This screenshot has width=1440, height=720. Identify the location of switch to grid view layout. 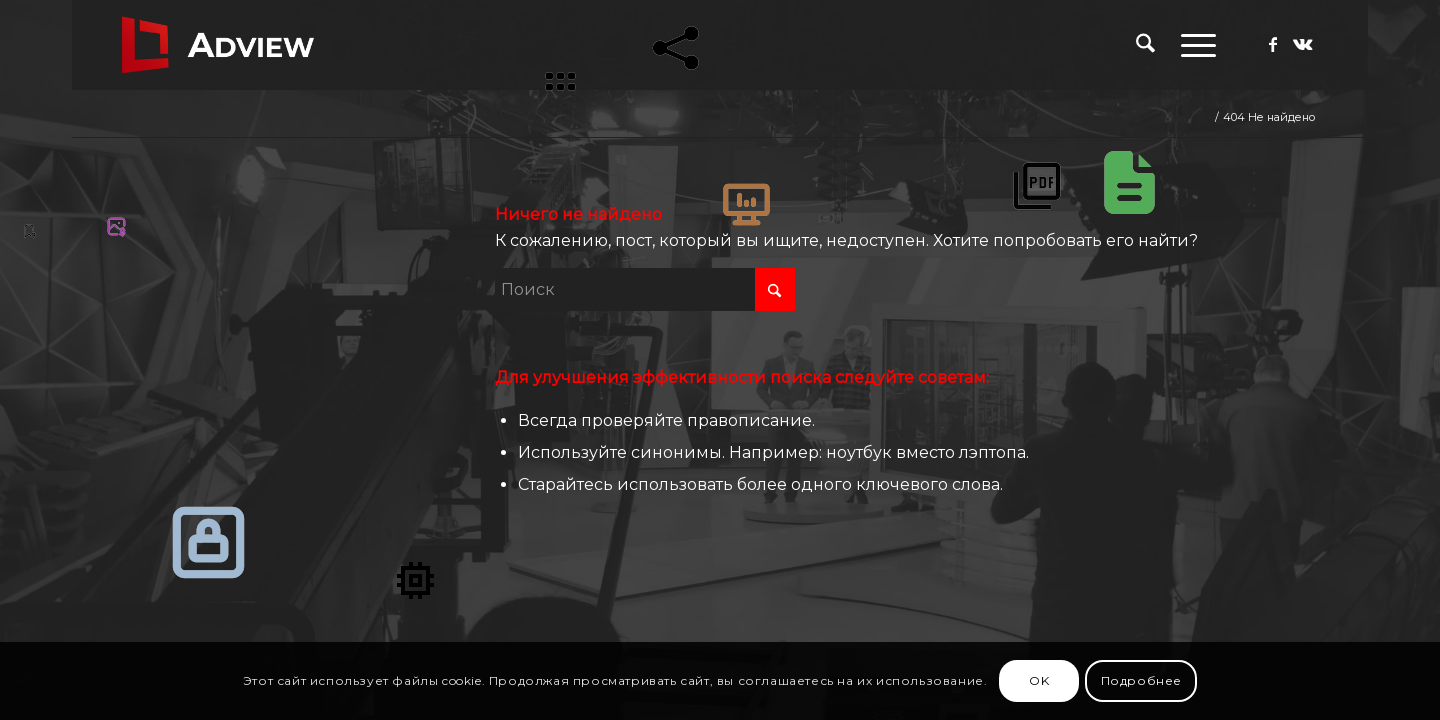
(560, 81).